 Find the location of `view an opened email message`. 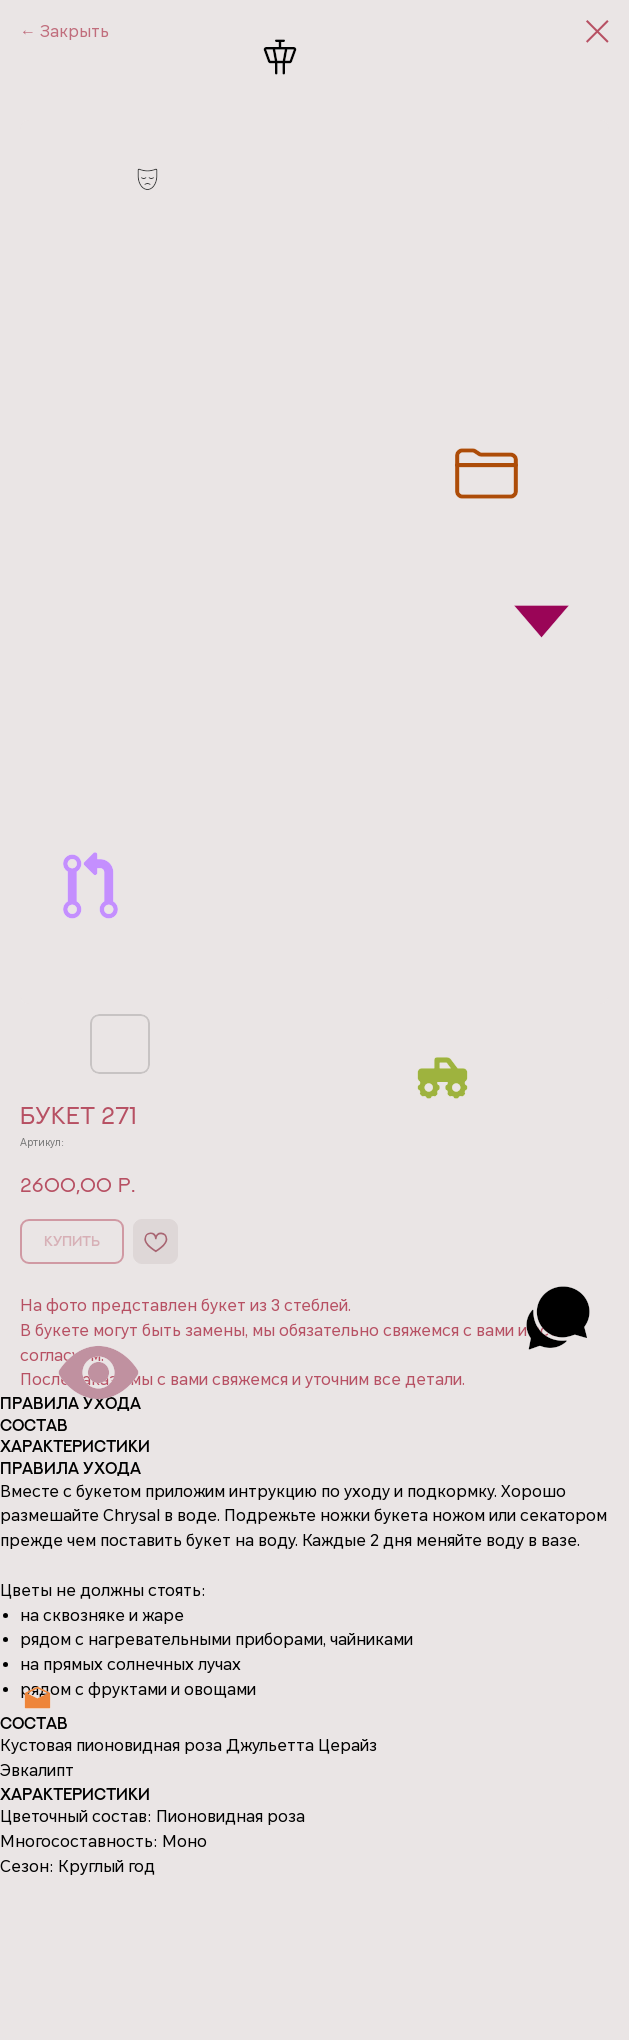

view an opened email message is located at coordinates (37, 1697).